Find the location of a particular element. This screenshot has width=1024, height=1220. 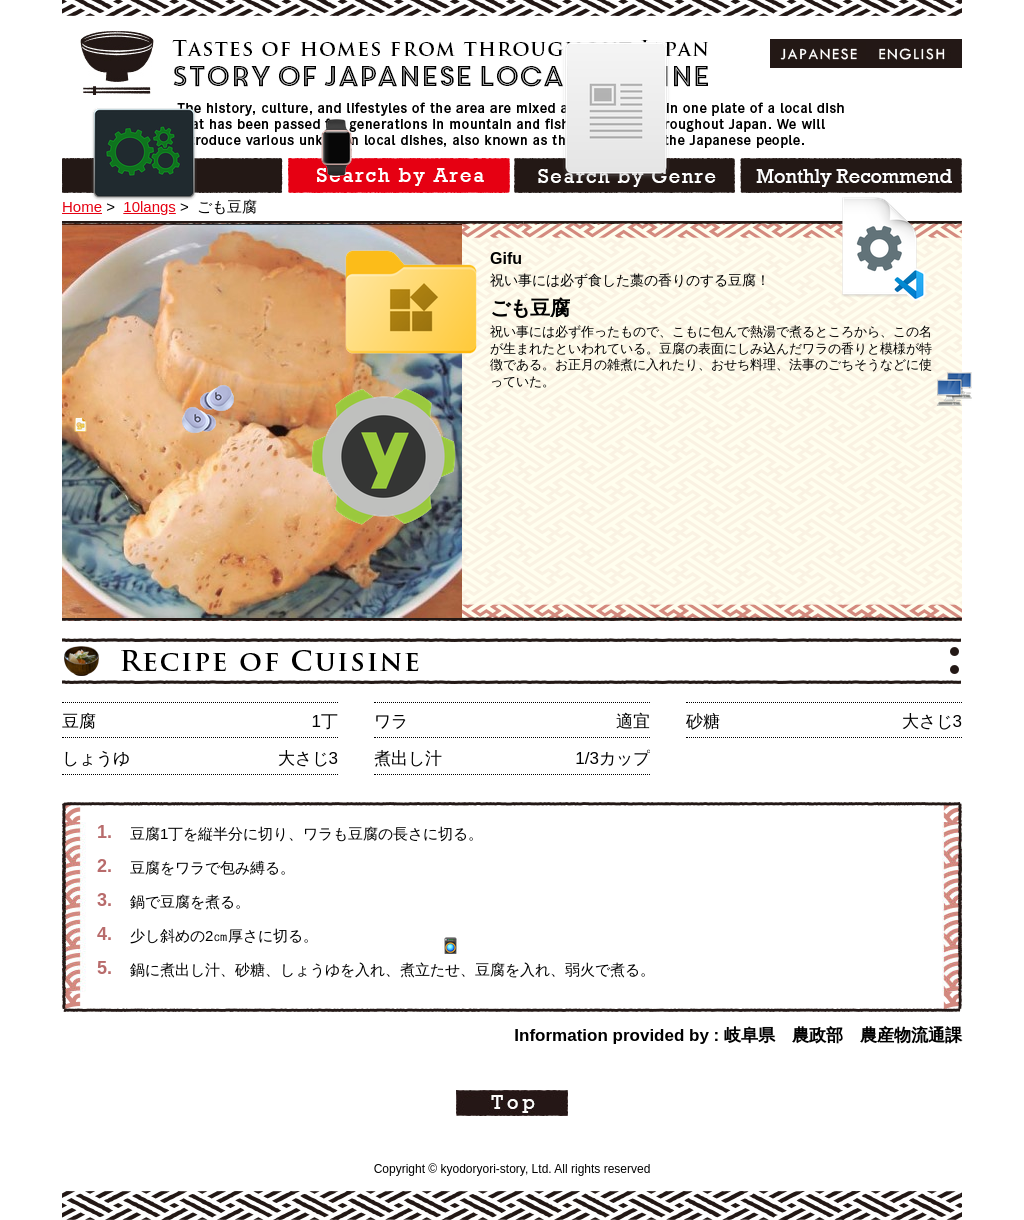

document template file type is located at coordinates (616, 110).